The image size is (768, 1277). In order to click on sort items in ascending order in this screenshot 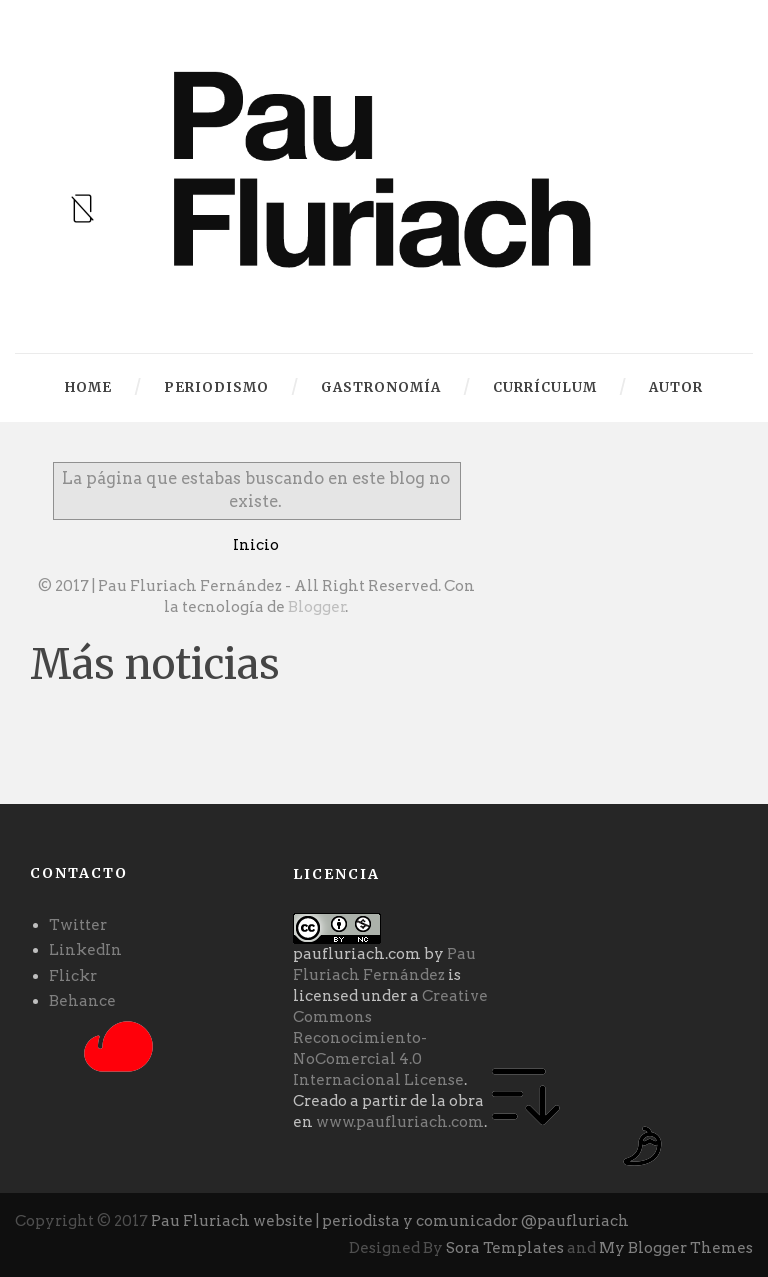, I will do `click(523, 1094)`.